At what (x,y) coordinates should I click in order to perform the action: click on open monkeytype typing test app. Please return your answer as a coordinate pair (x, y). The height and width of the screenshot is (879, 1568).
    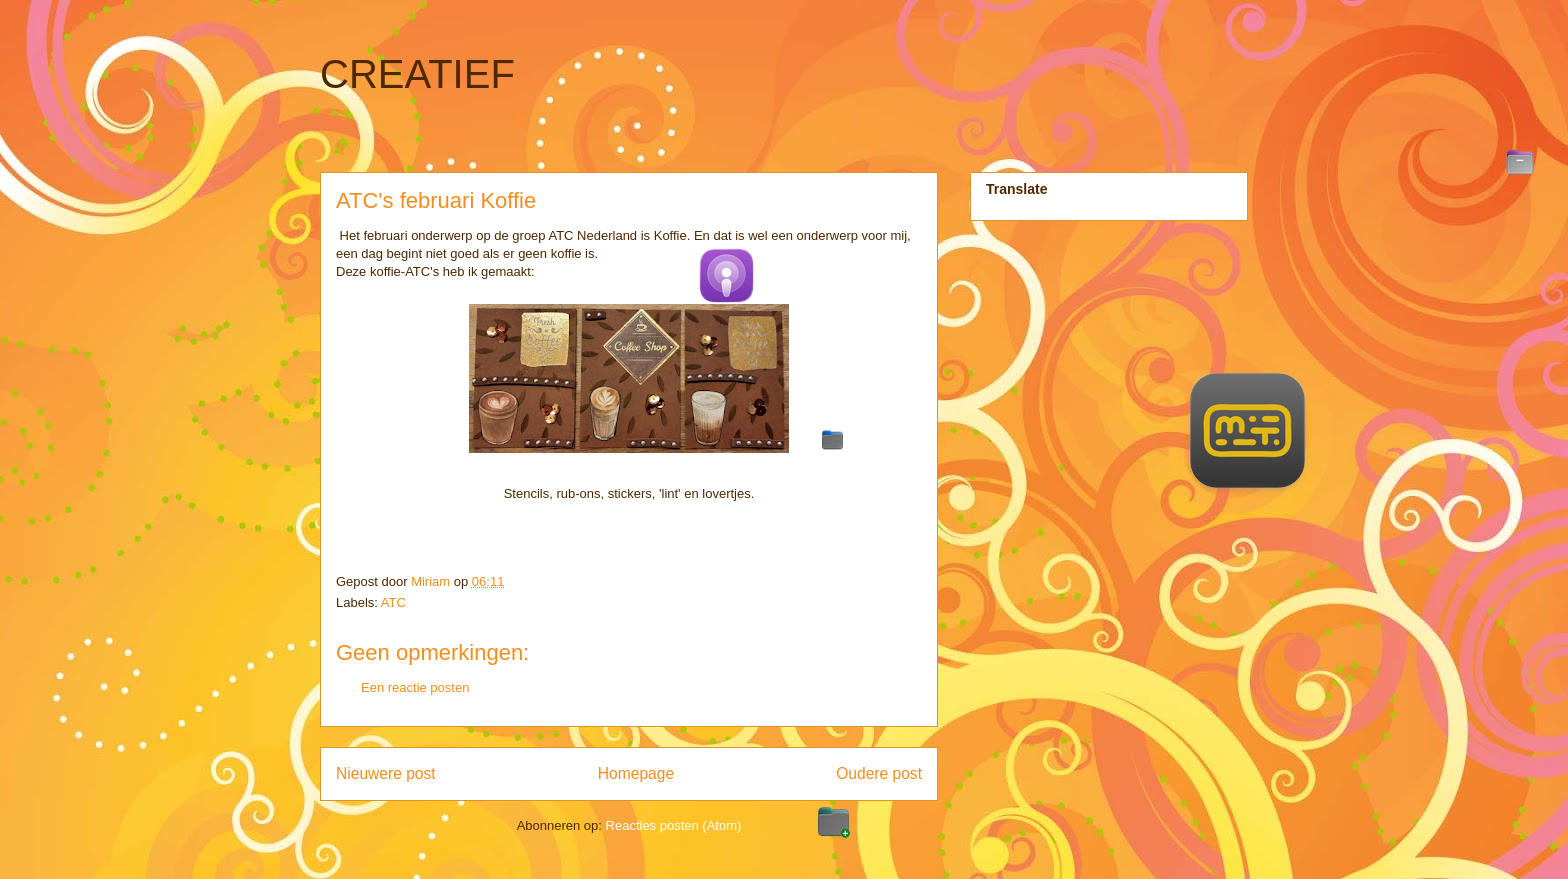
    Looking at the image, I should click on (1247, 430).